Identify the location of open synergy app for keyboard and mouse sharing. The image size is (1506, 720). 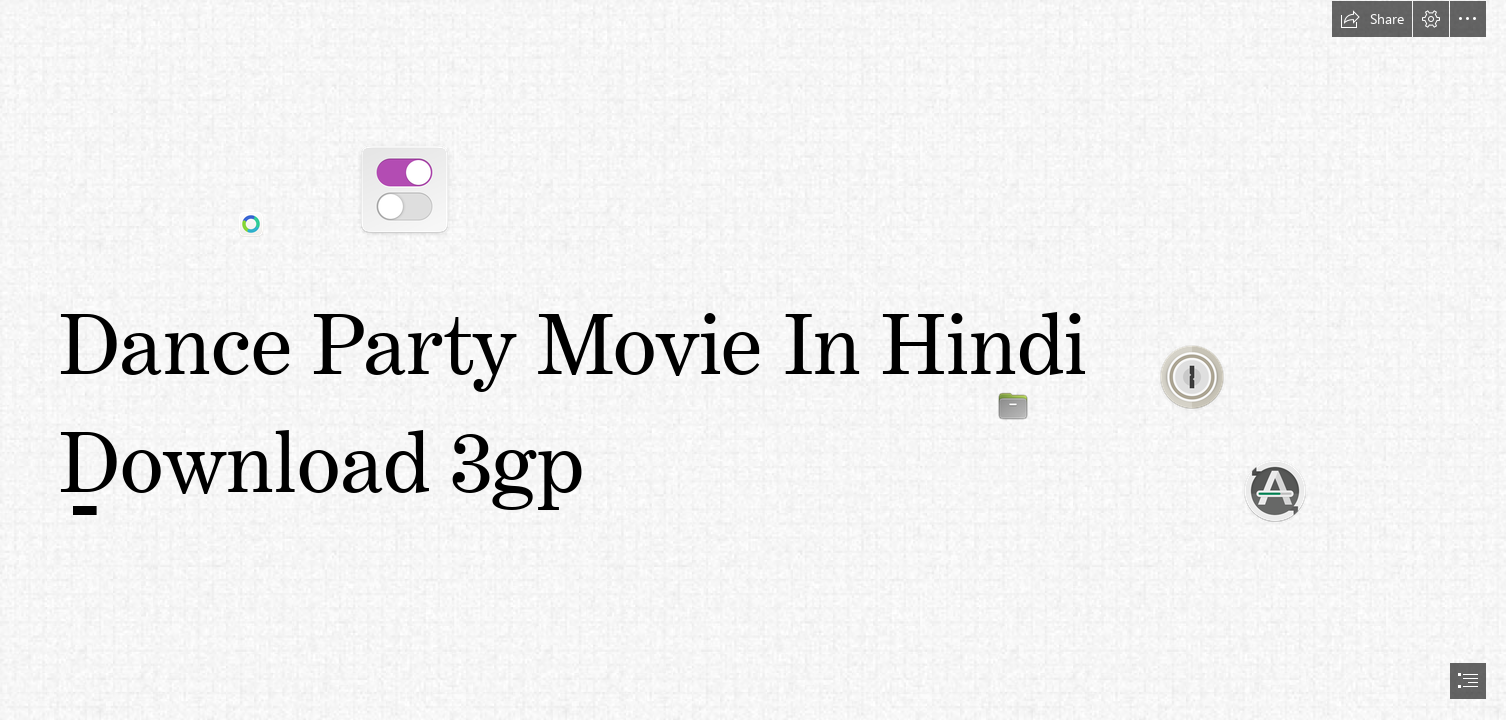
(251, 224).